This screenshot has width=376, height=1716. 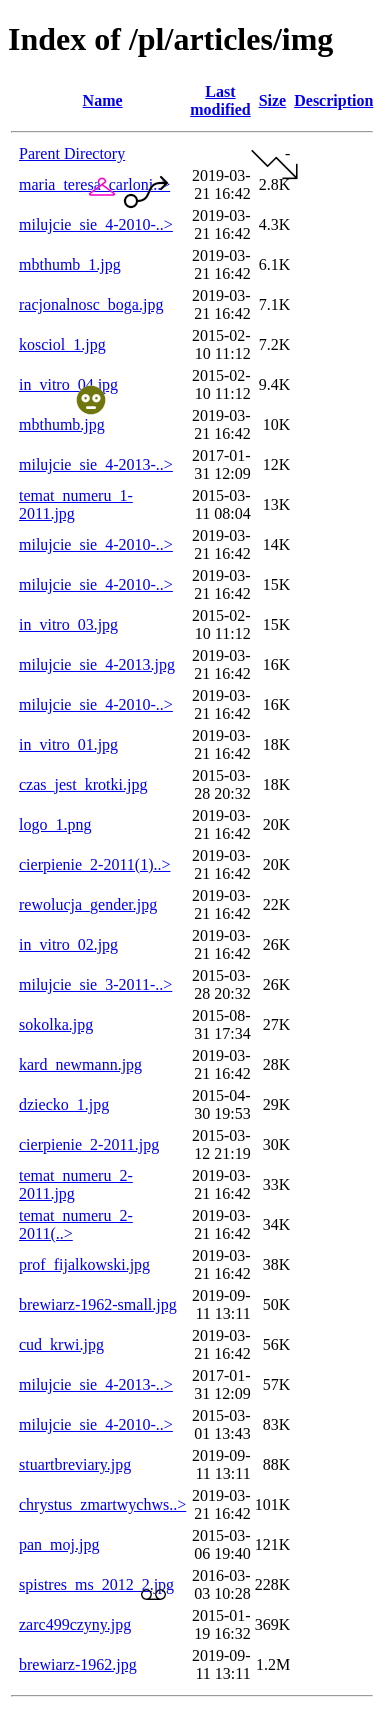 I want to click on access voicemail messages, so click(x=153, y=1594).